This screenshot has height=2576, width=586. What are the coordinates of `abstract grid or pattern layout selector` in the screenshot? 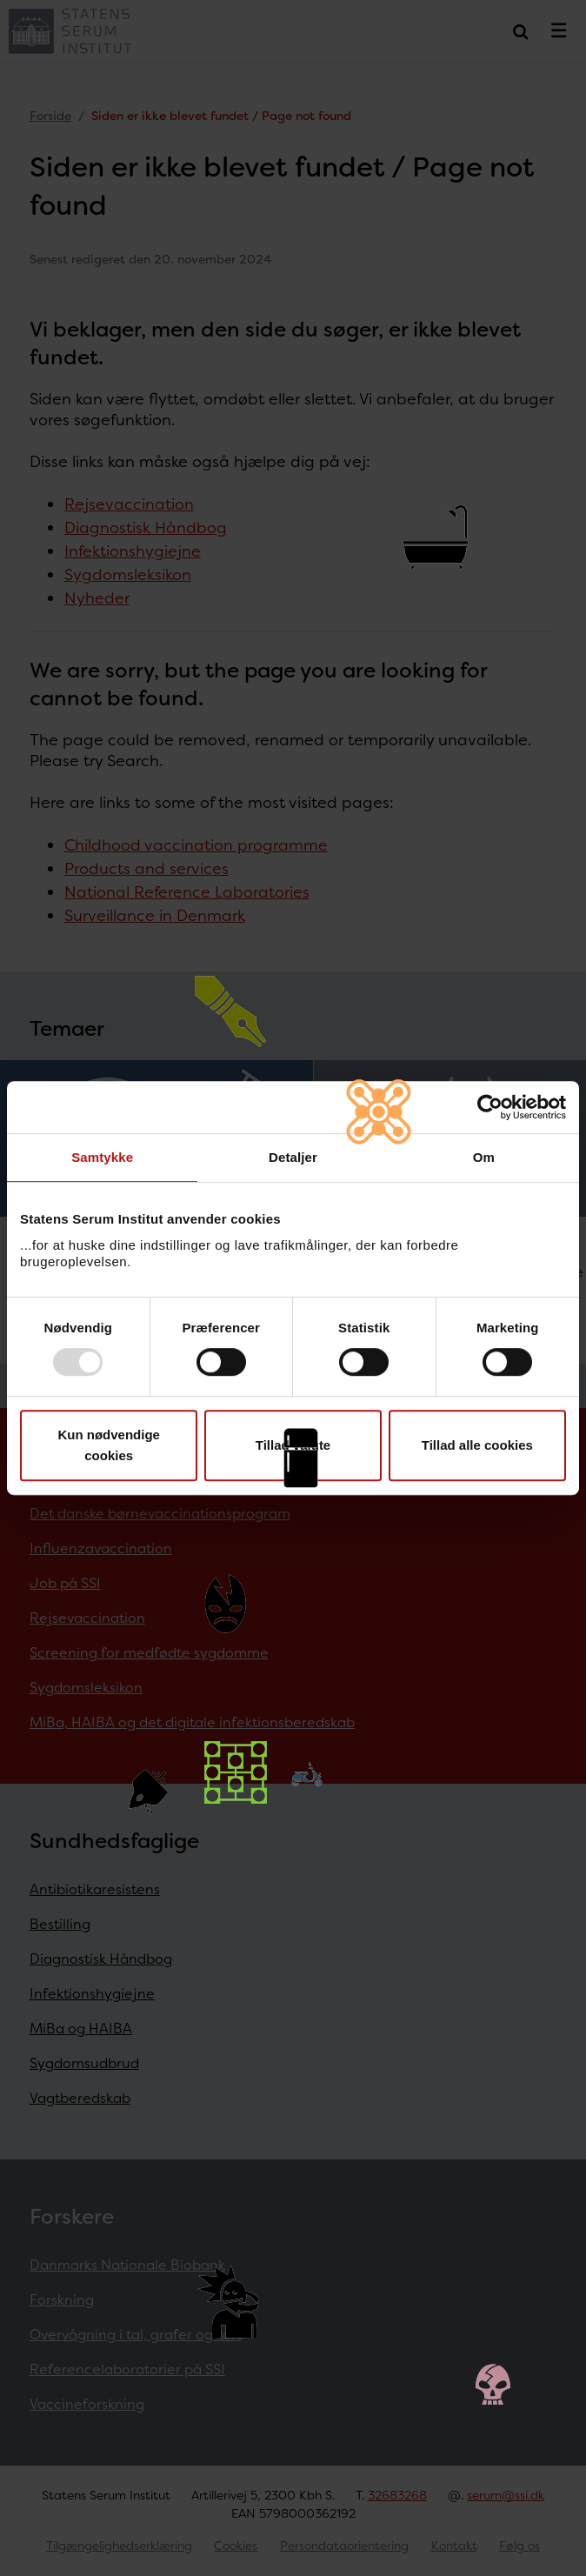 It's located at (236, 1772).